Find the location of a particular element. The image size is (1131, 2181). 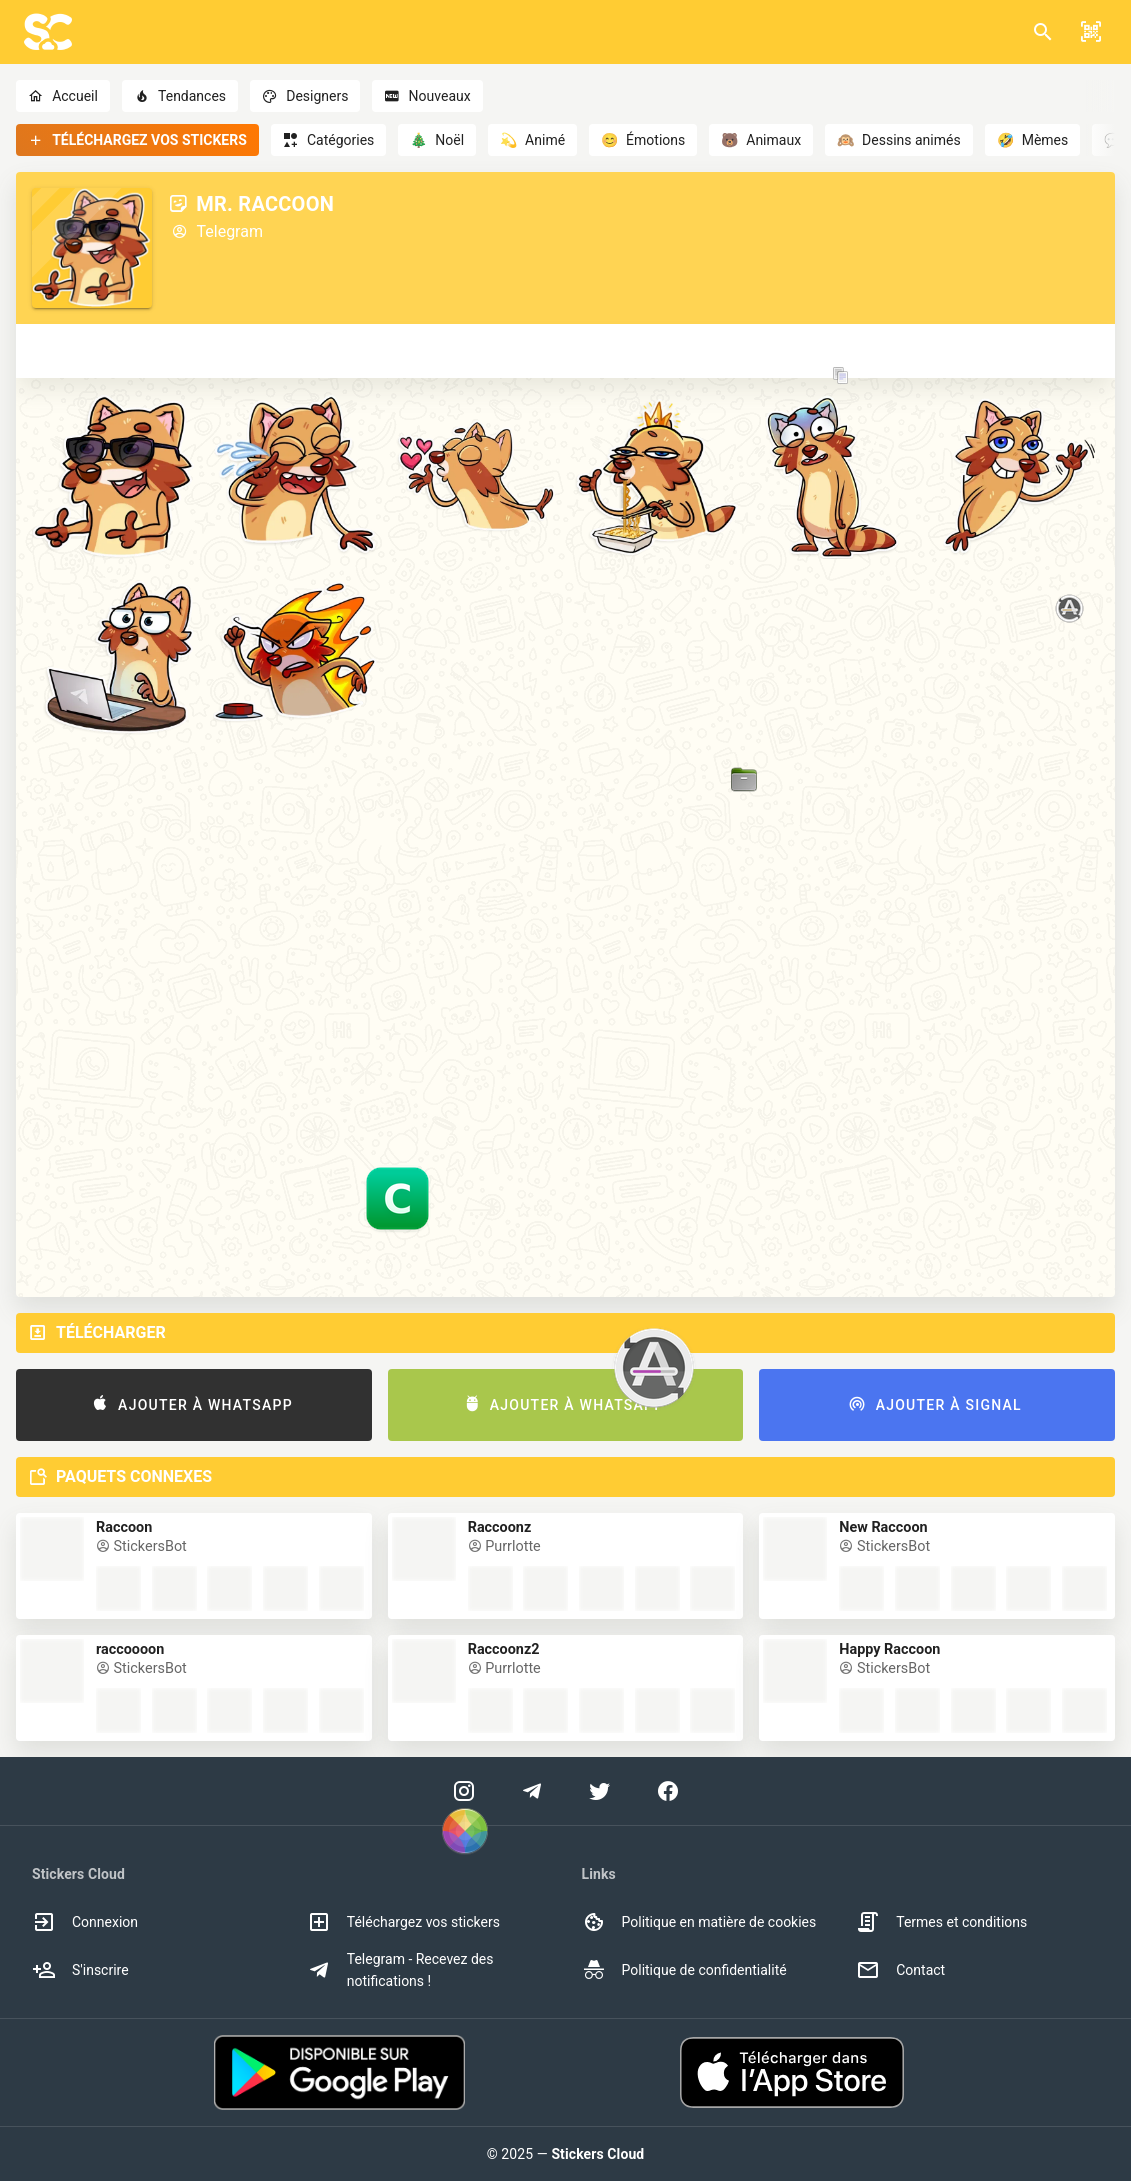

open file manager application is located at coordinates (744, 779).